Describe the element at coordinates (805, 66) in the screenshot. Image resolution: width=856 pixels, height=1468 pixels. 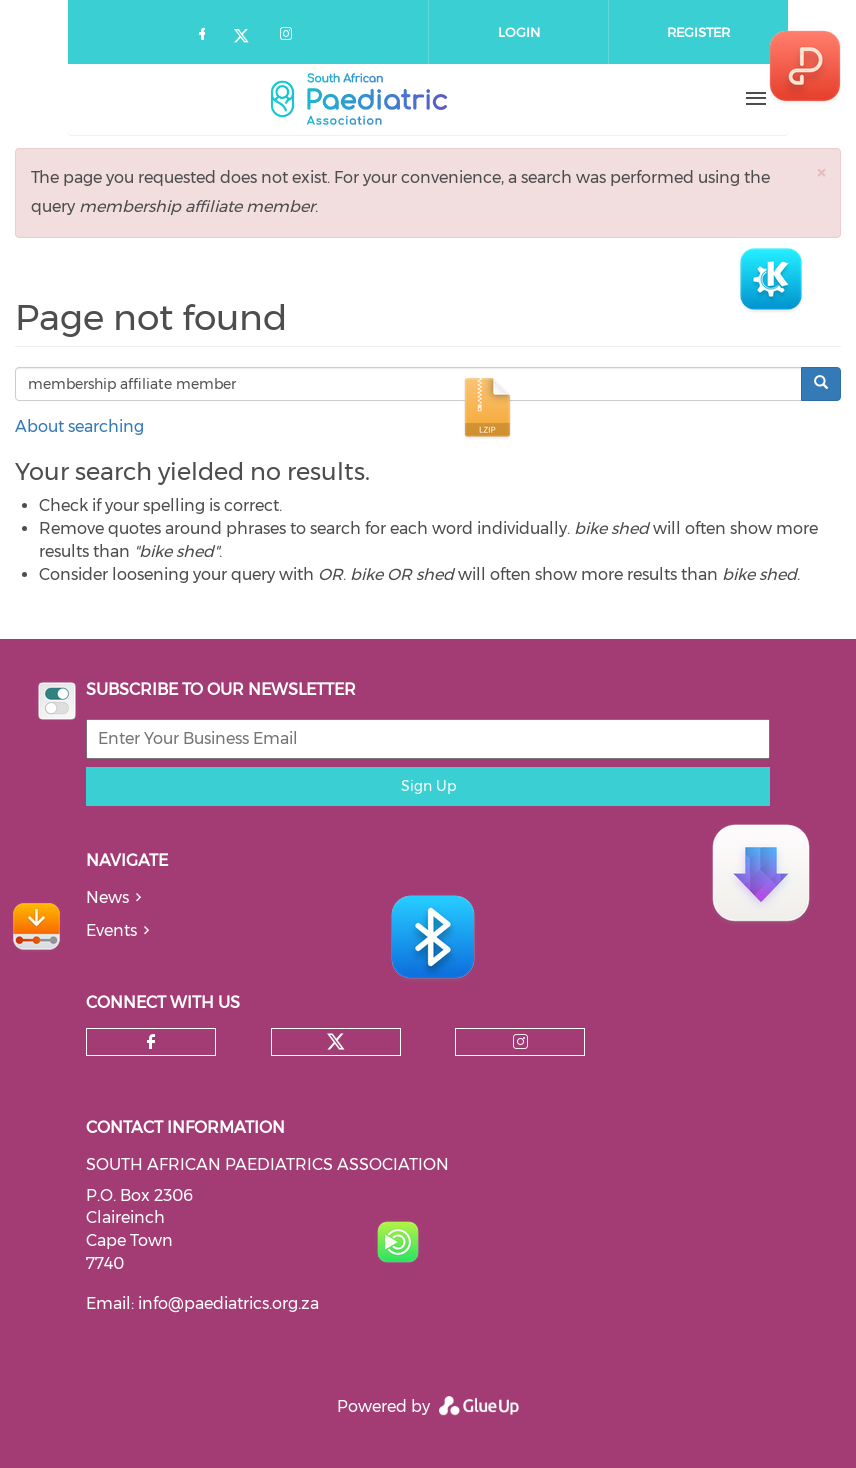
I see `open wps pdf editor application` at that location.